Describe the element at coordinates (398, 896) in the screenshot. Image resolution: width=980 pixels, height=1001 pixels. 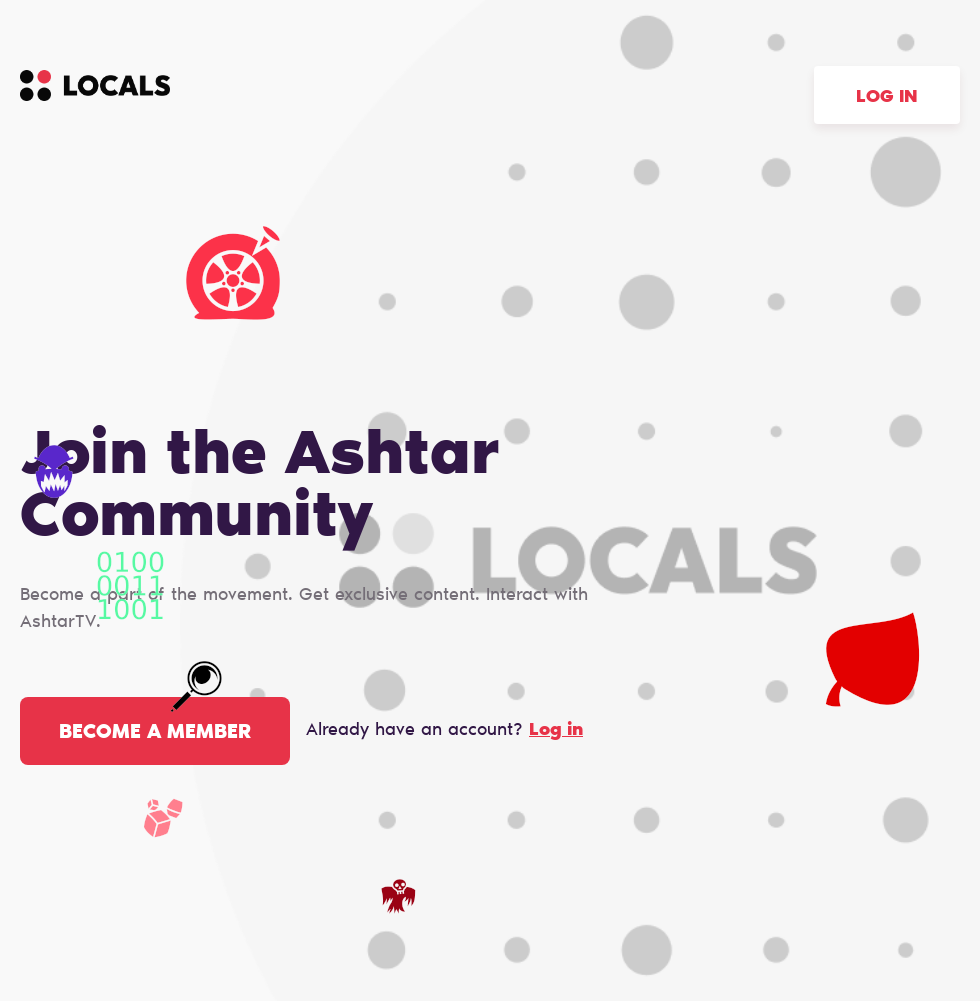
I see `indicates a haunted or spooky game element` at that location.